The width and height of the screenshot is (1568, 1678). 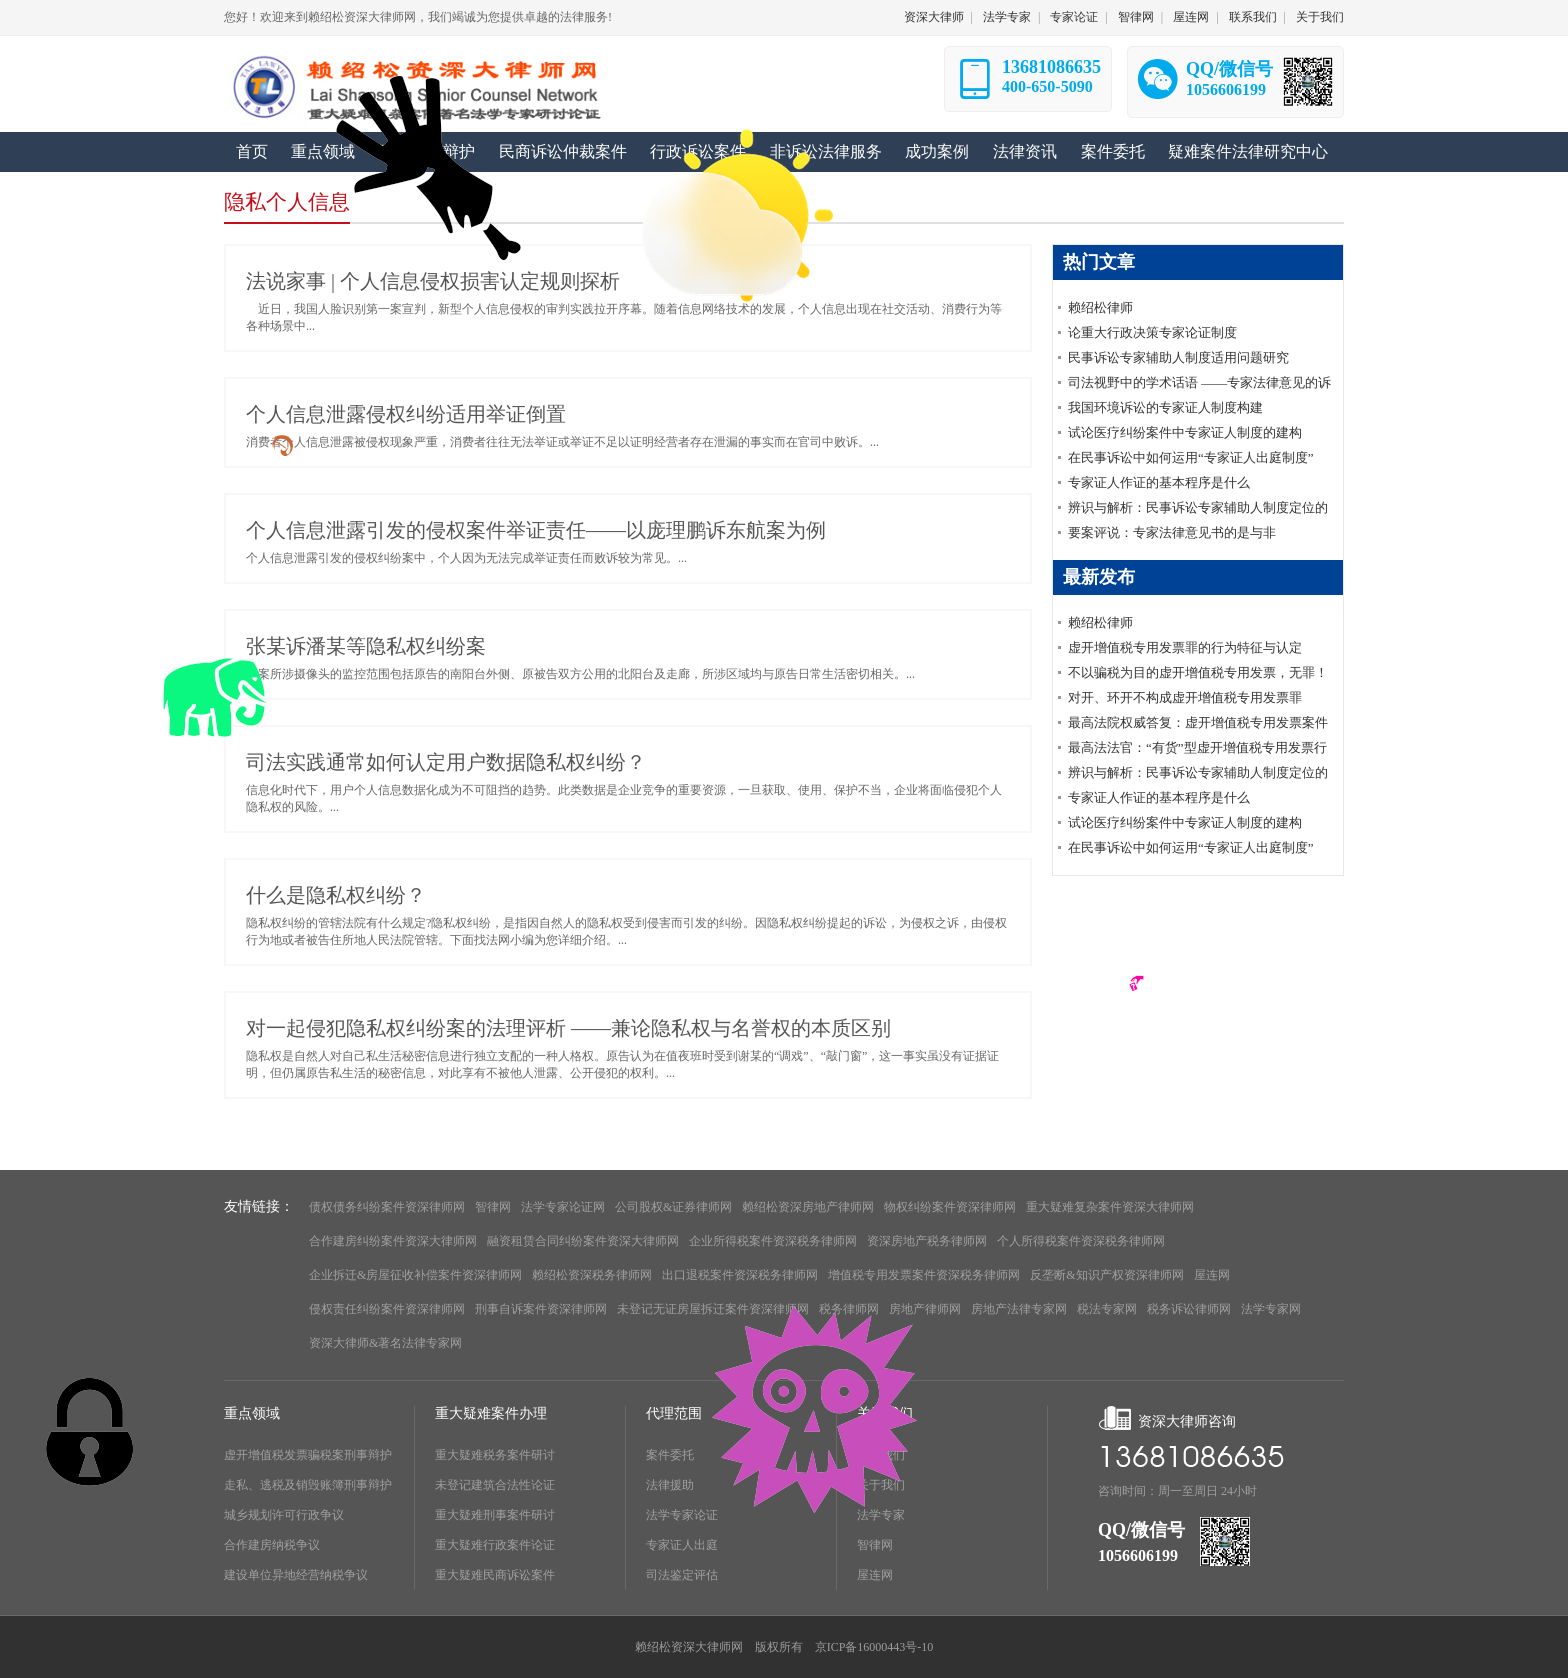 I want to click on indicates a defeated enemy or combat event in a game, so click(x=427, y=168).